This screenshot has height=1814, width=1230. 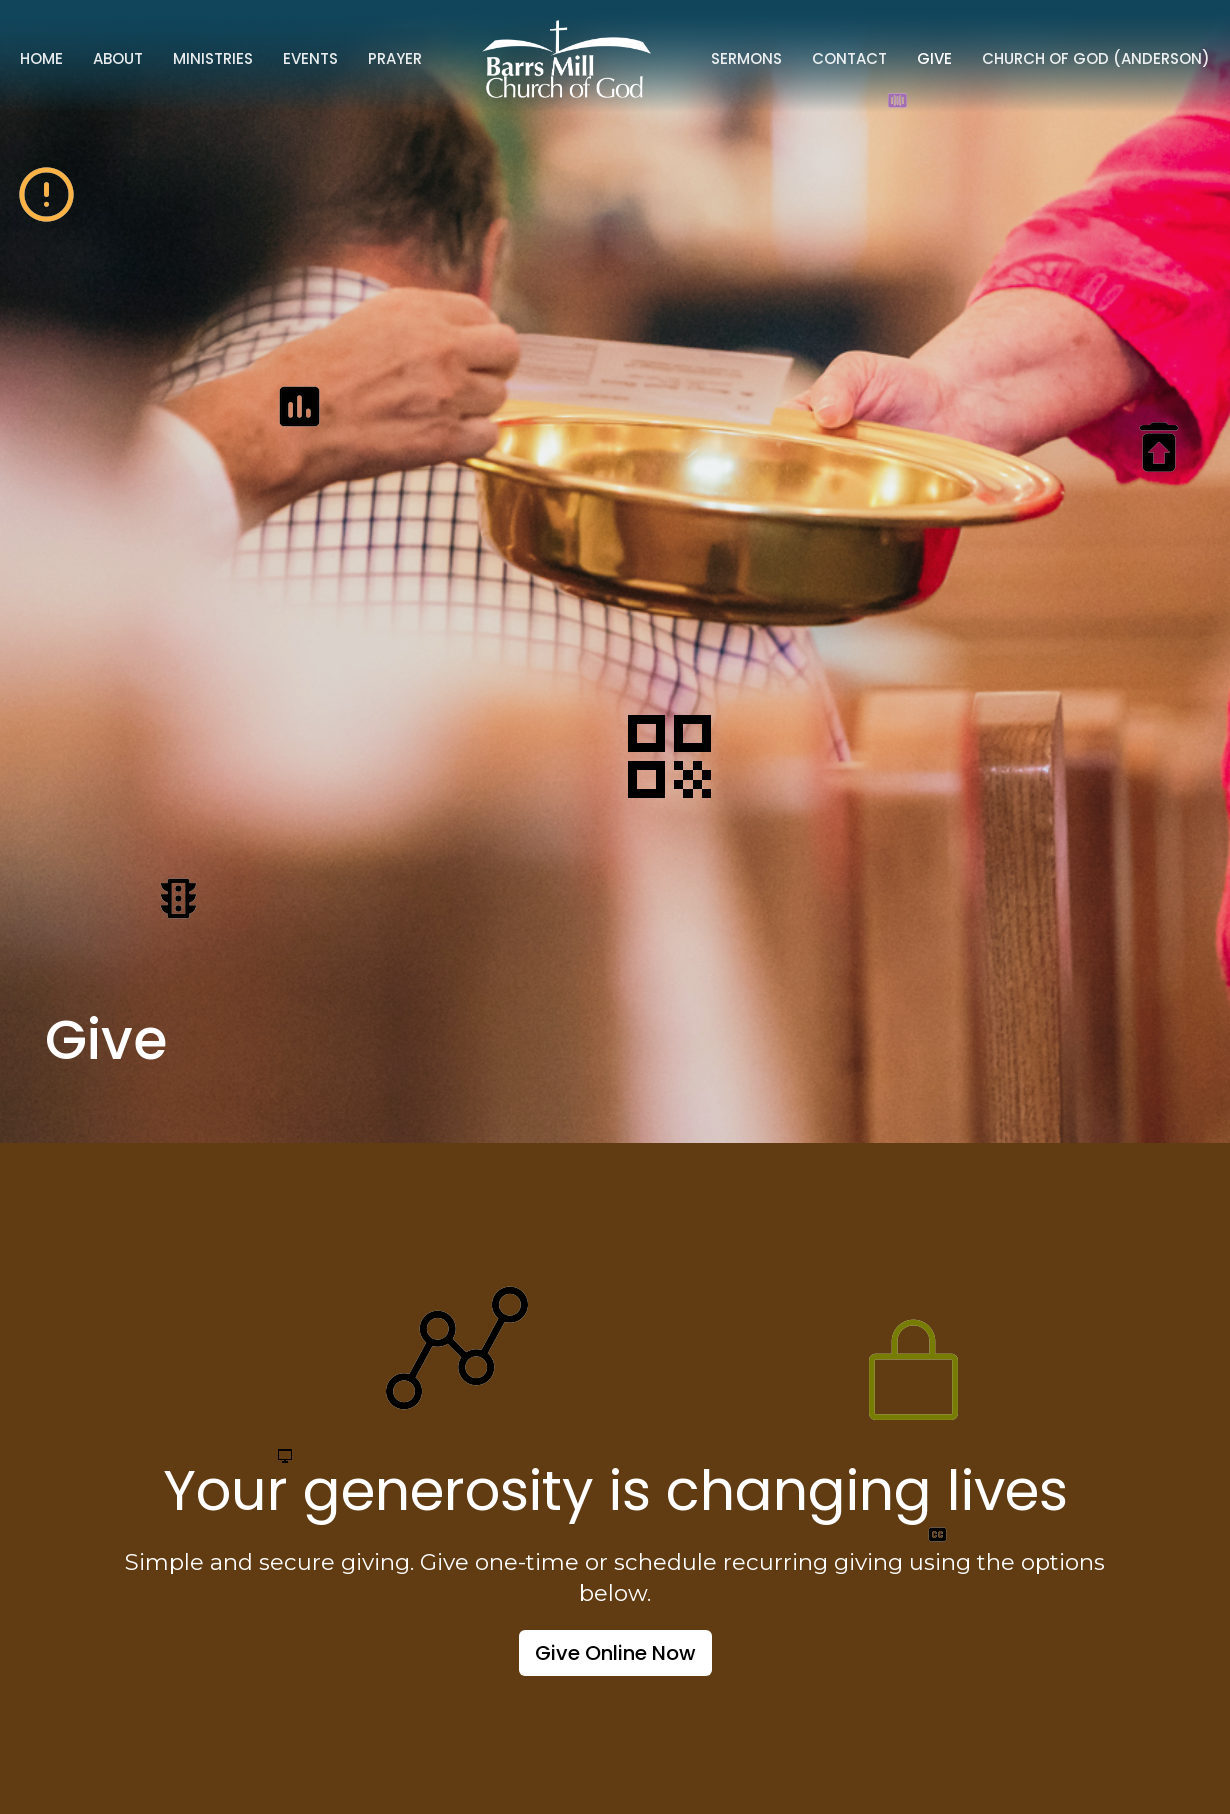 What do you see at coordinates (178, 898) in the screenshot?
I see `view traffic conditions` at bounding box center [178, 898].